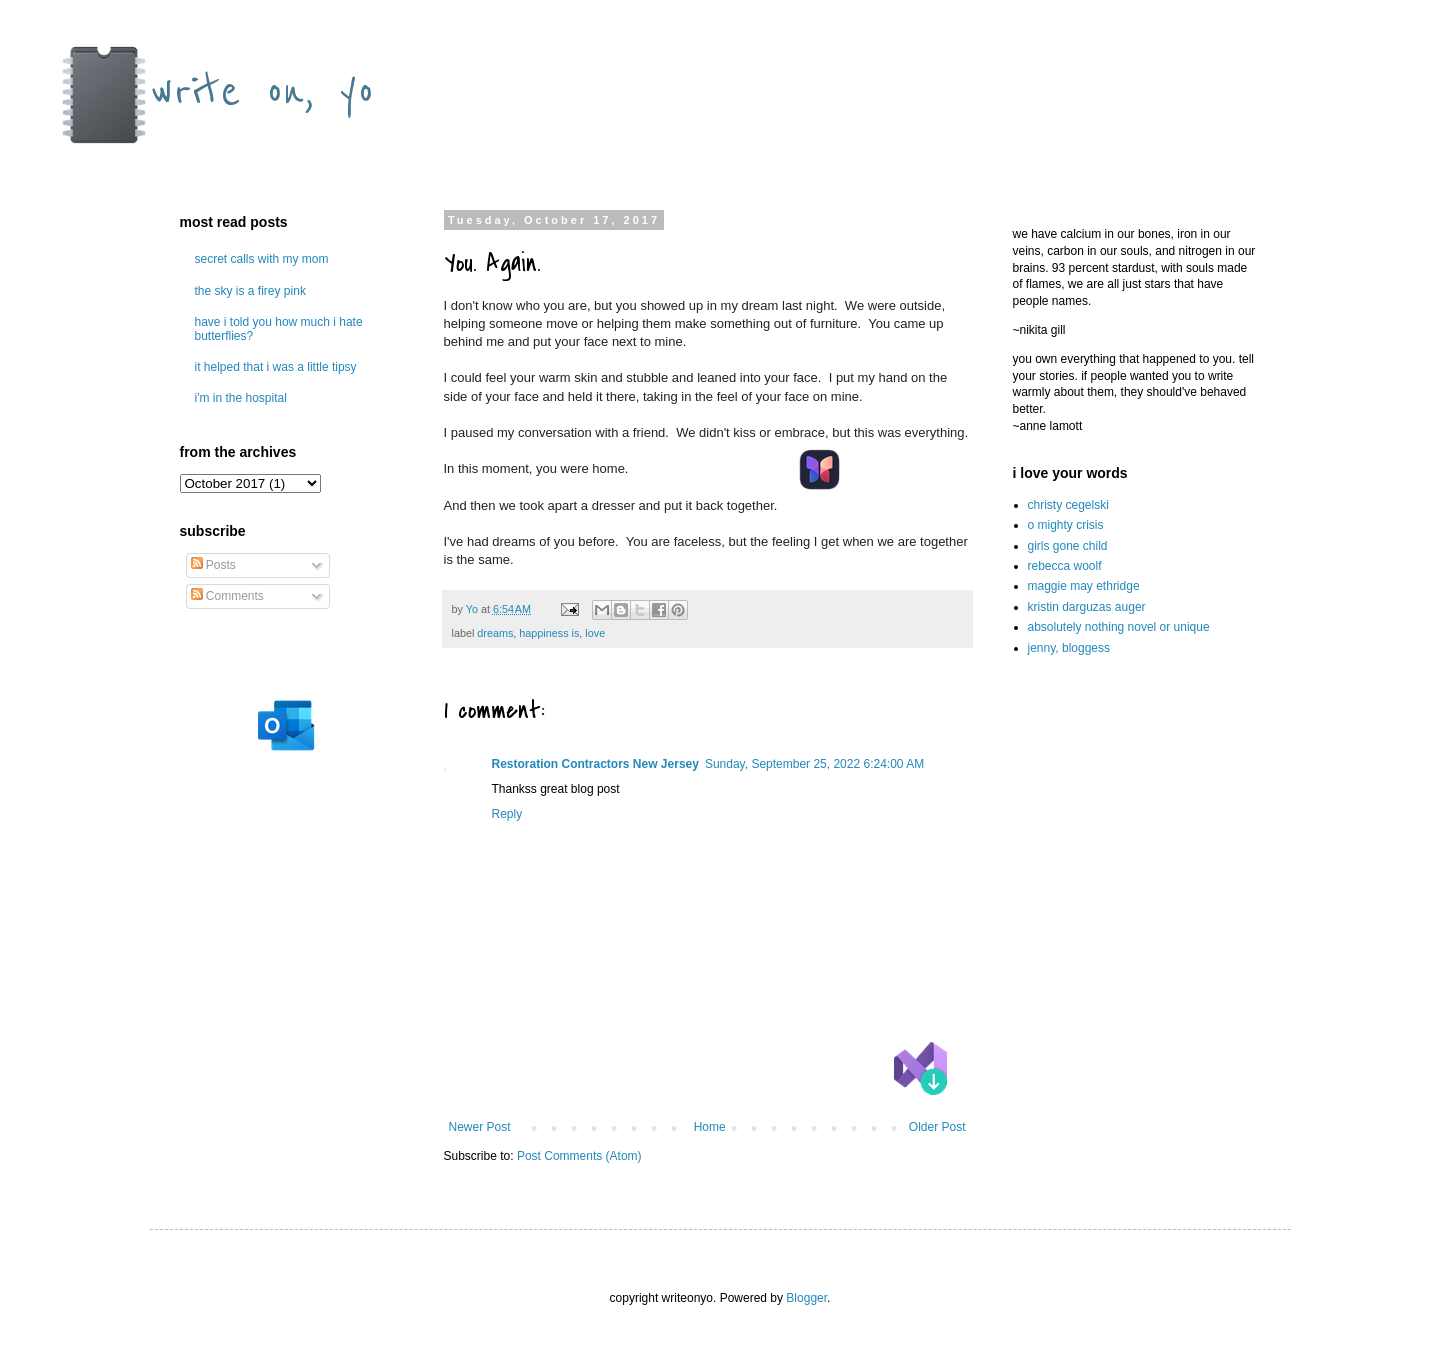 This screenshot has width=1440, height=1346. I want to click on open Microsoft Outlook email app, so click(286, 725).